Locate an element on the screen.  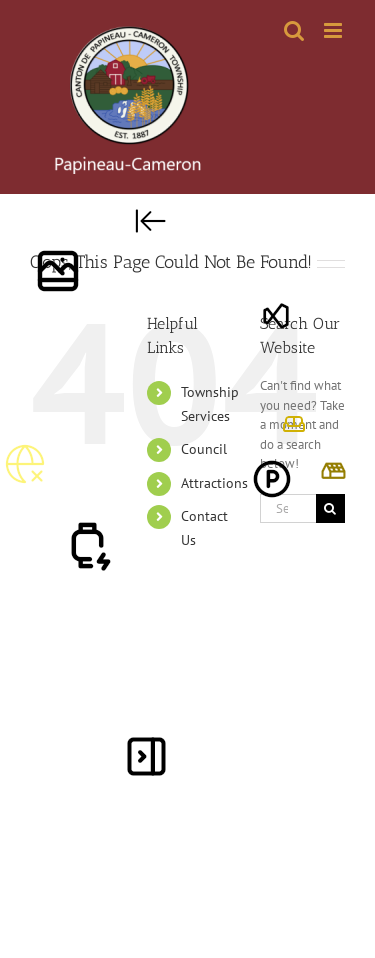
smartwatch charging status is located at coordinates (87, 545).